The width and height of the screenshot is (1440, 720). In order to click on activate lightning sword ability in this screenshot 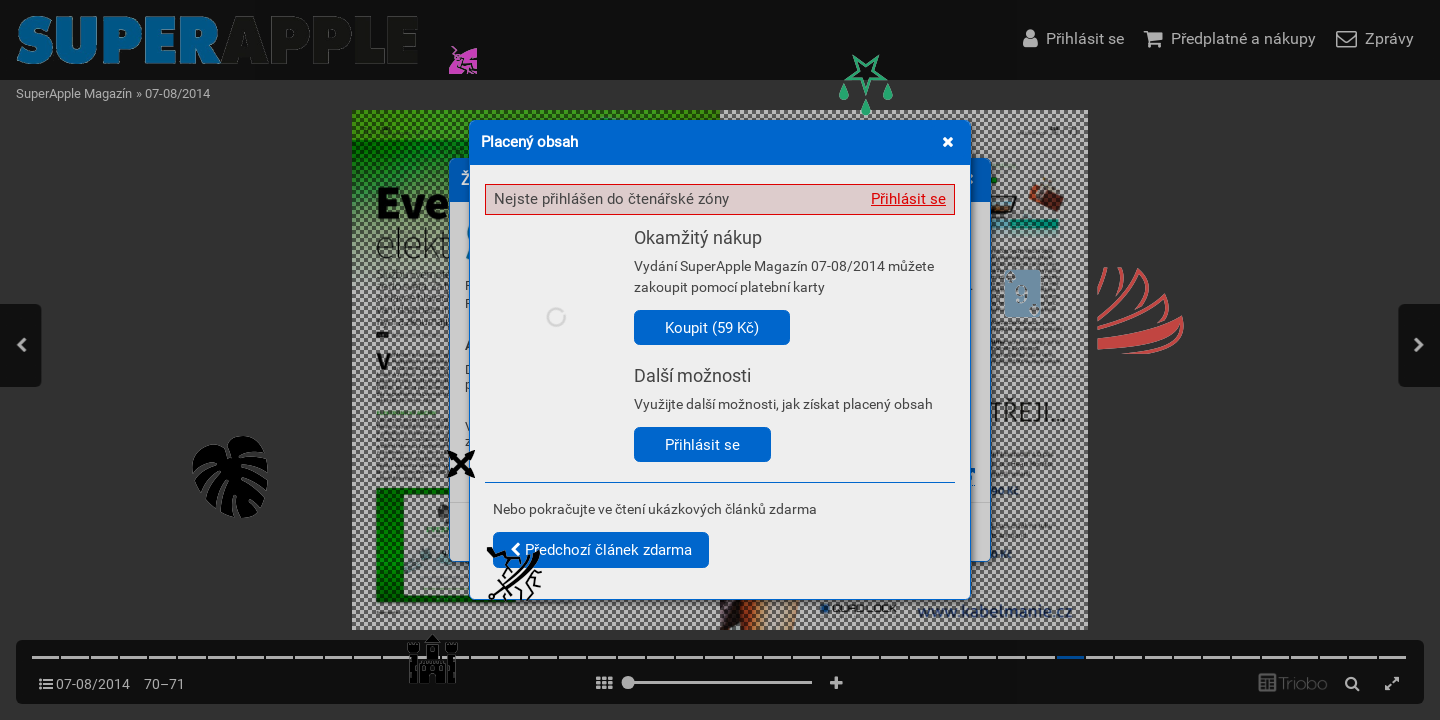, I will do `click(514, 574)`.